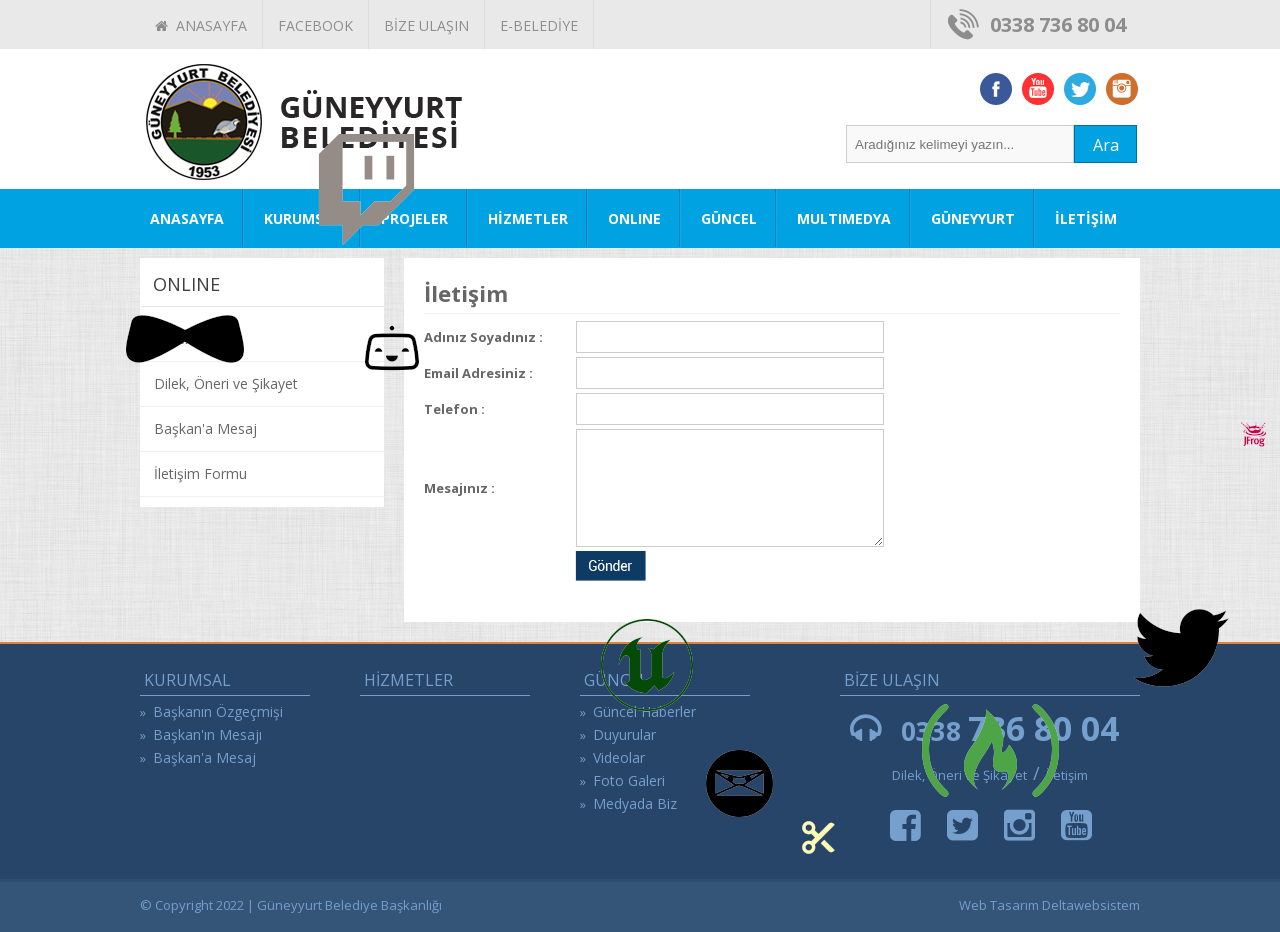  Describe the element at coordinates (818, 837) in the screenshot. I see `cut selected content` at that location.